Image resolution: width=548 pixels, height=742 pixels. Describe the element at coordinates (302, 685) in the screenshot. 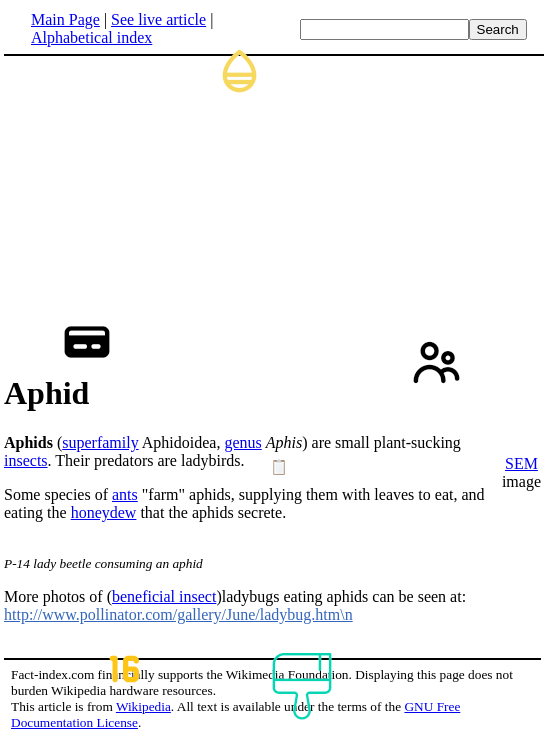

I see `access painting or brush tools` at that location.